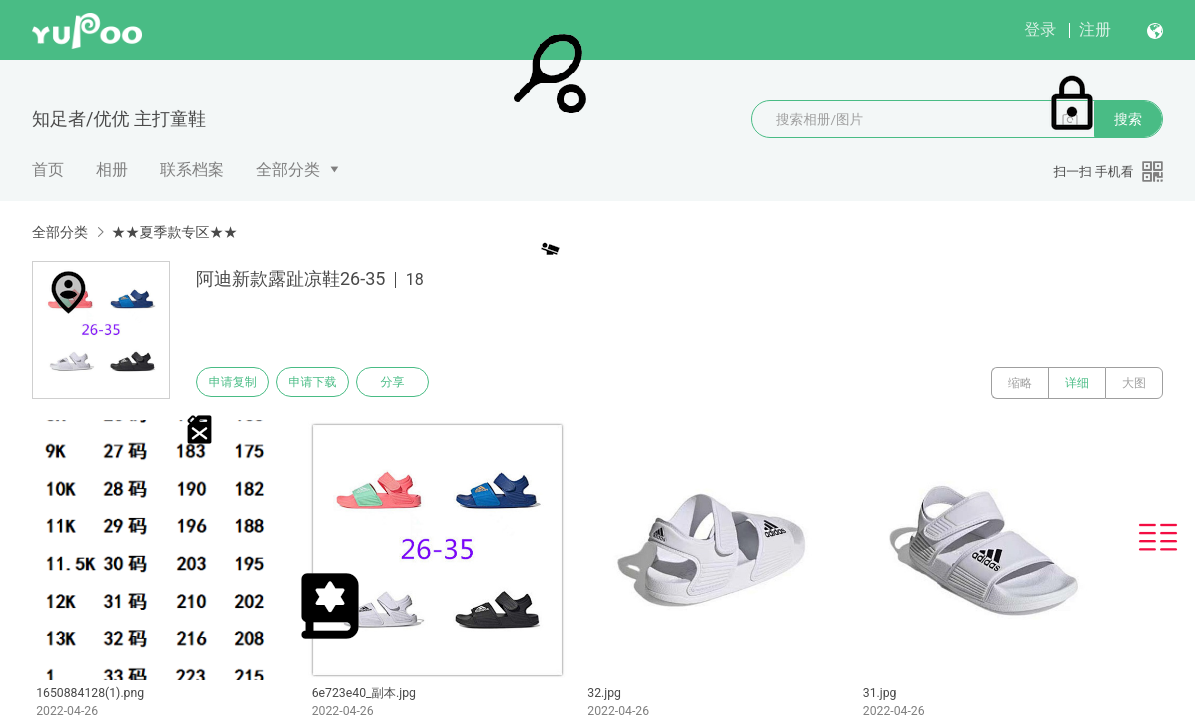  What do you see at coordinates (68, 292) in the screenshot?
I see `view a person's location on the map` at bounding box center [68, 292].